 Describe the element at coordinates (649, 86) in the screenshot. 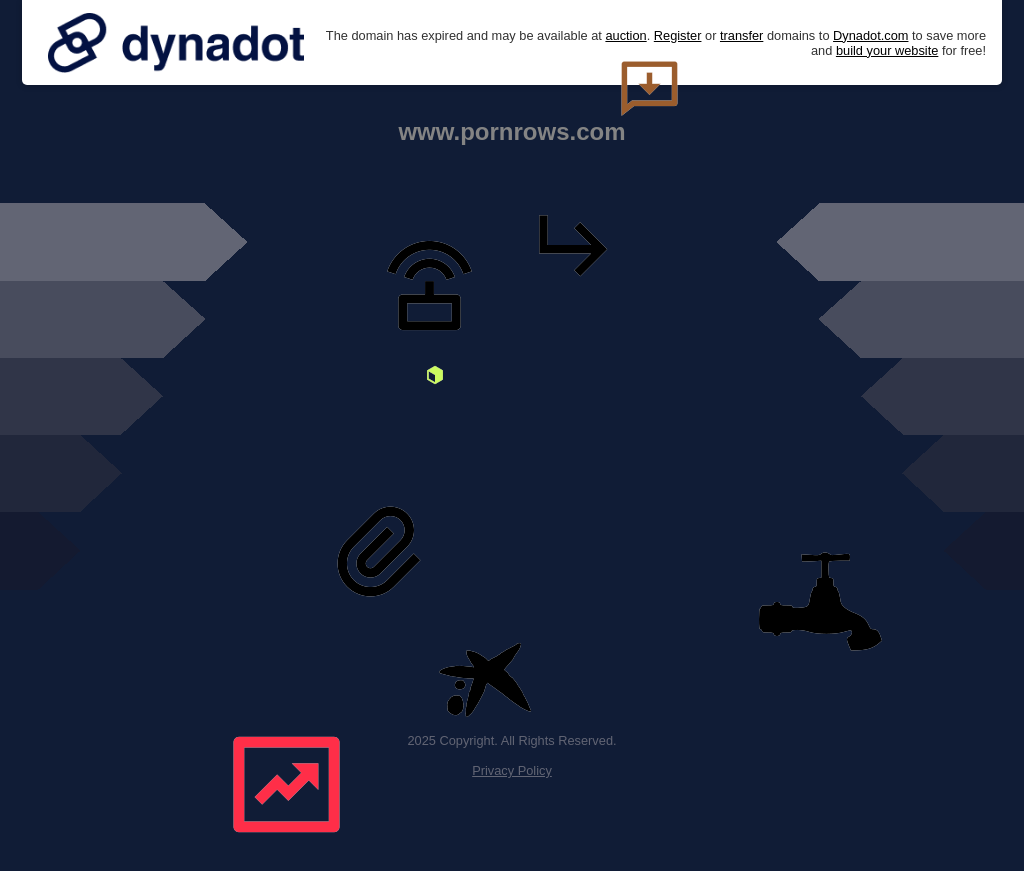

I see `download chat history` at that location.